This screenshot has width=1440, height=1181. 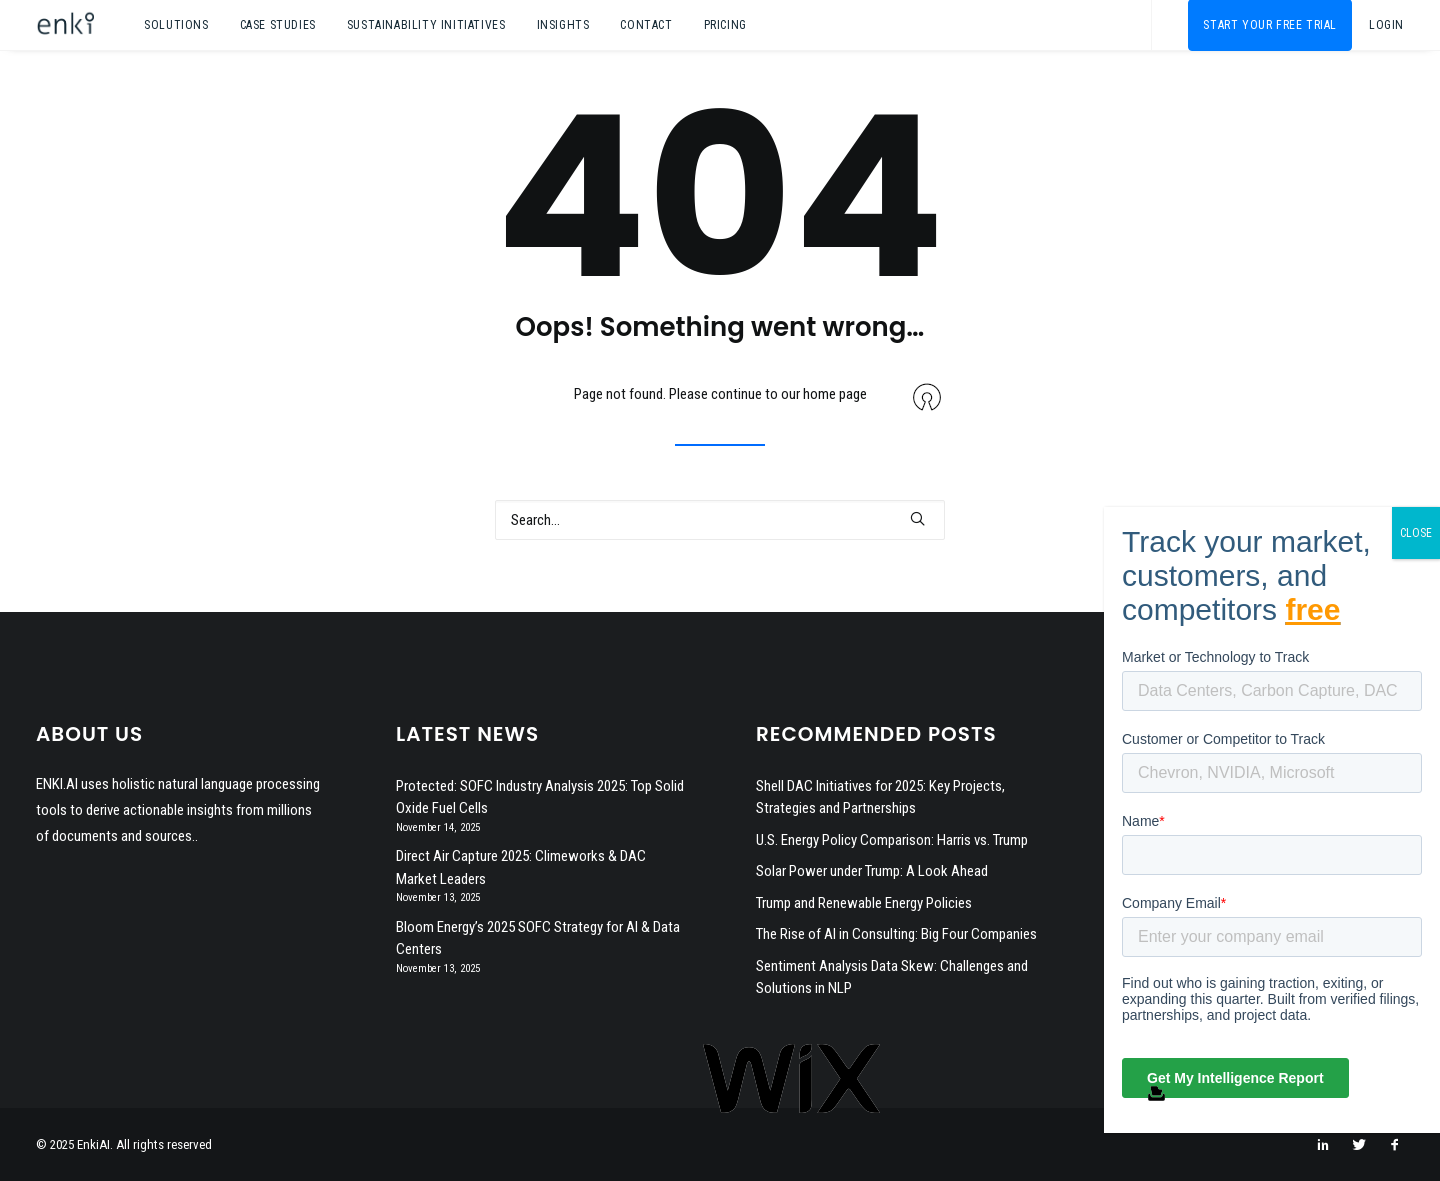 I want to click on access tissue box or hygiene supplies, so click(x=1156, y=1093).